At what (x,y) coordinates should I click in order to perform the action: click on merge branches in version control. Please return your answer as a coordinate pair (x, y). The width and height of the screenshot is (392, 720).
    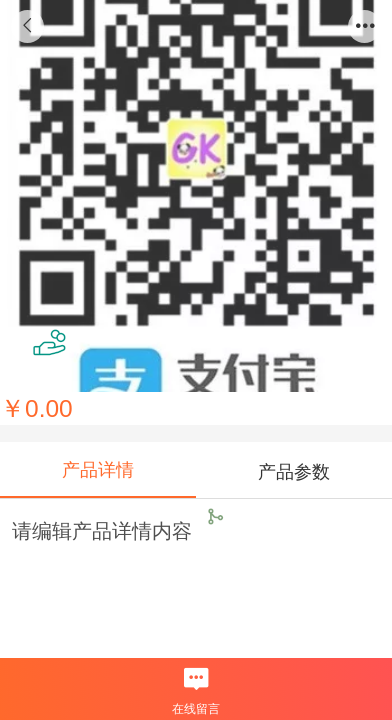
    Looking at the image, I should click on (214, 516).